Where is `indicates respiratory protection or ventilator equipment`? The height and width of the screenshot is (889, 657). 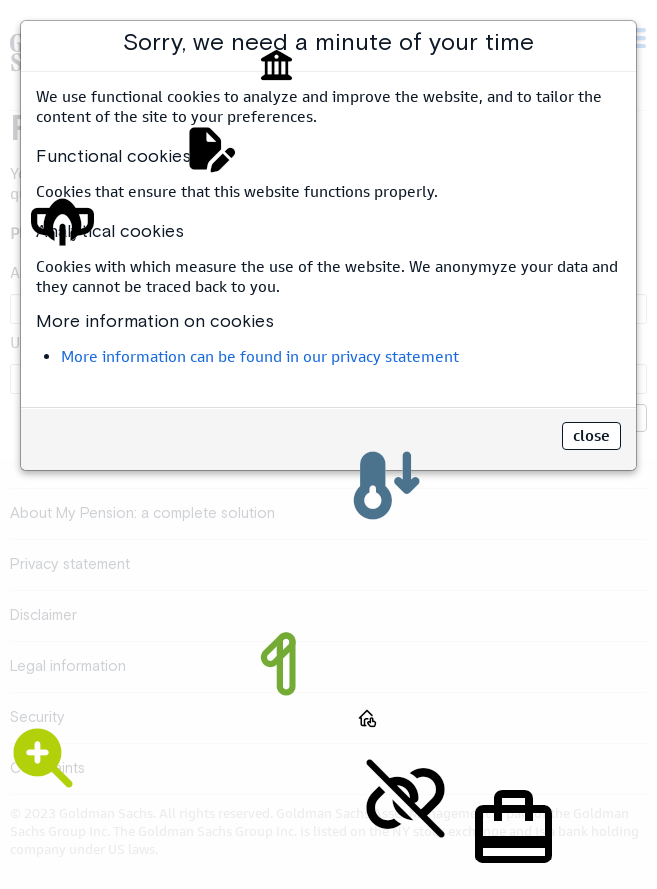 indicates respiratory protection or ventilator equipment is located at coordinates (62, 220).